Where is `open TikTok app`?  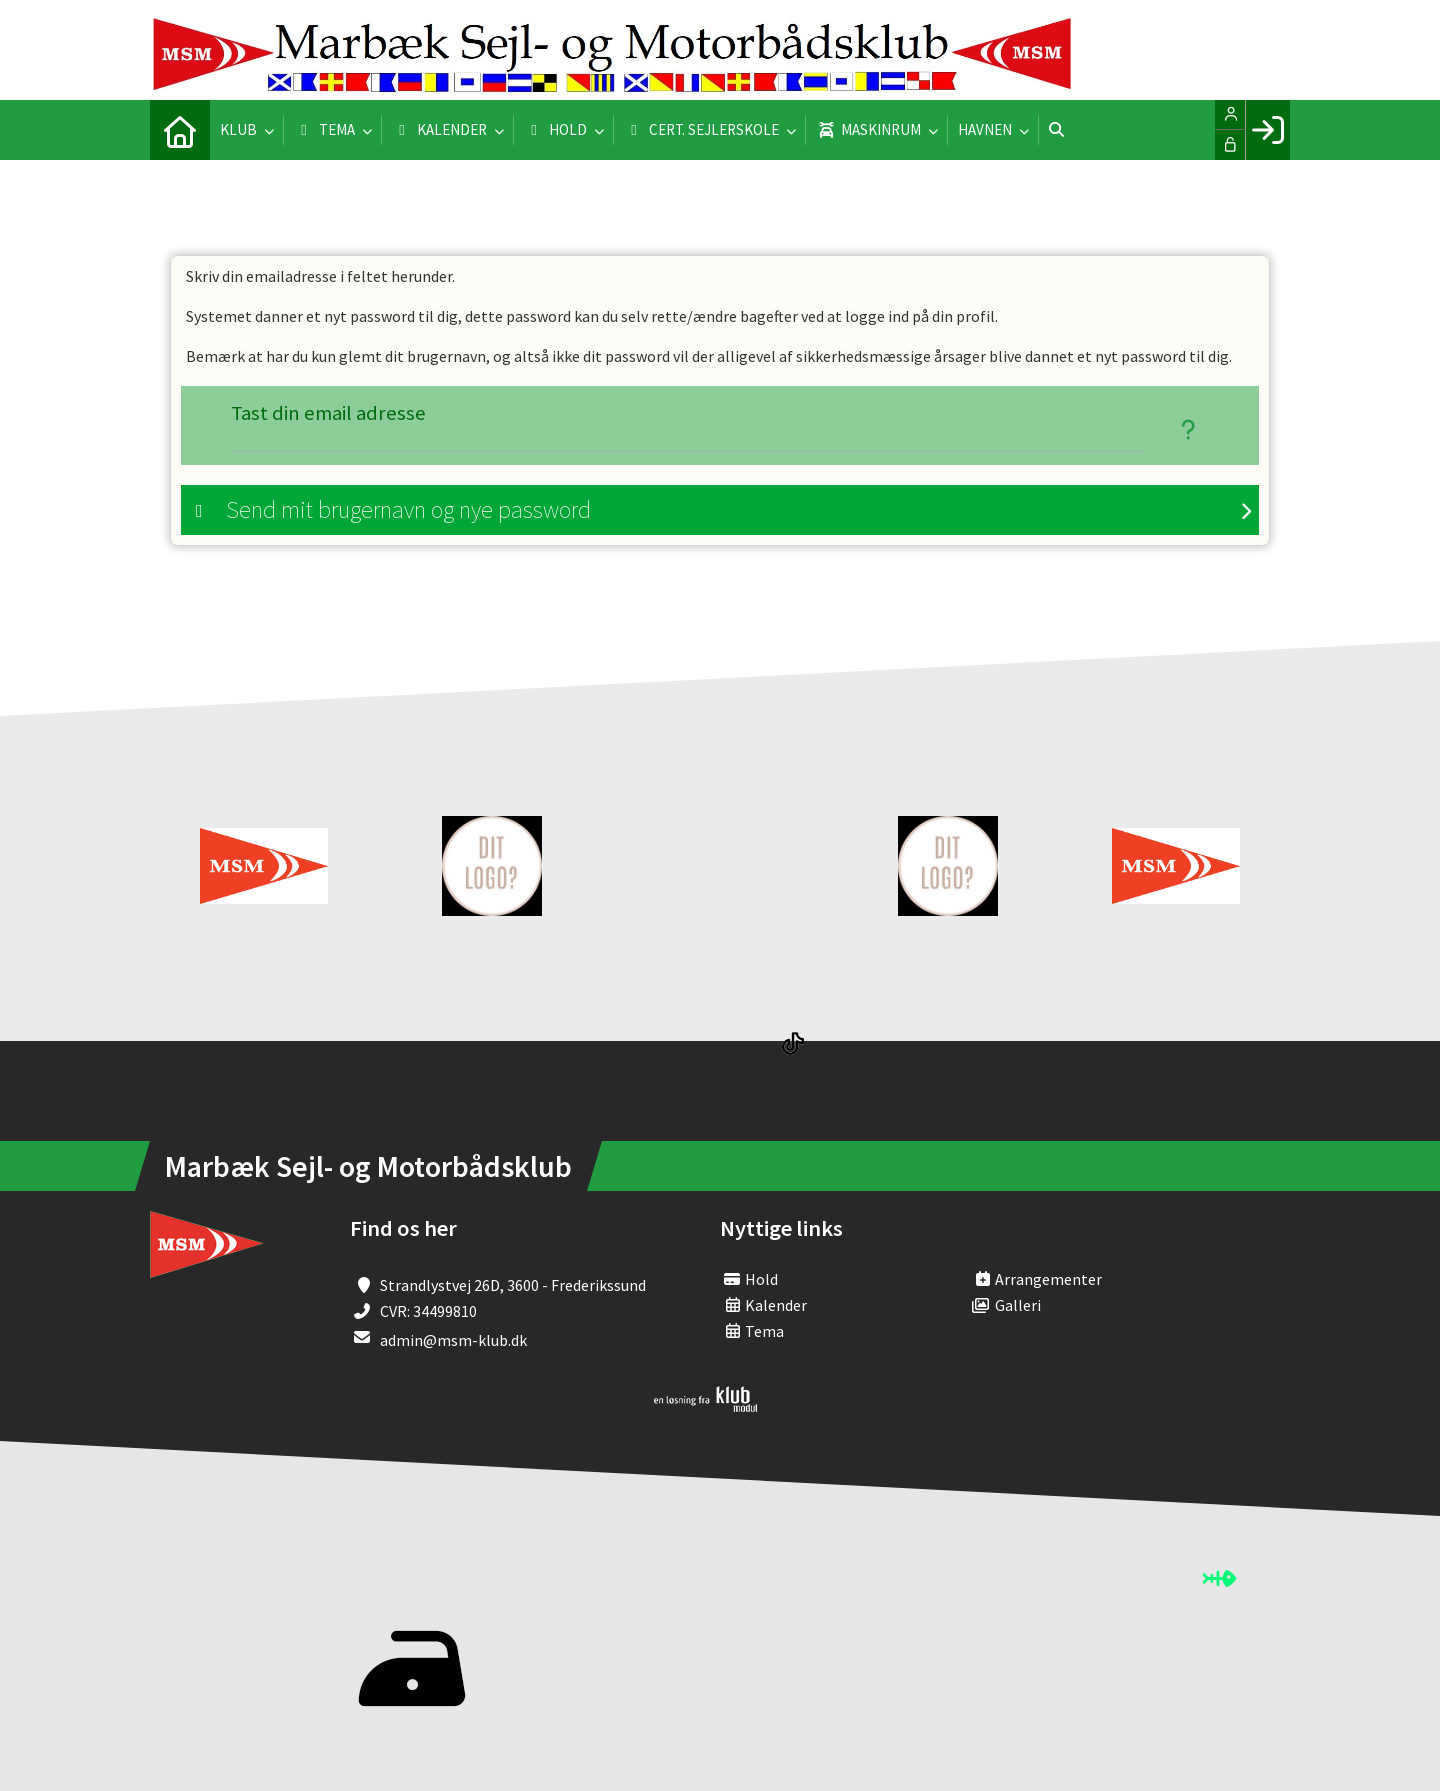 open TikTok app is located at coordinates (793, 1044).